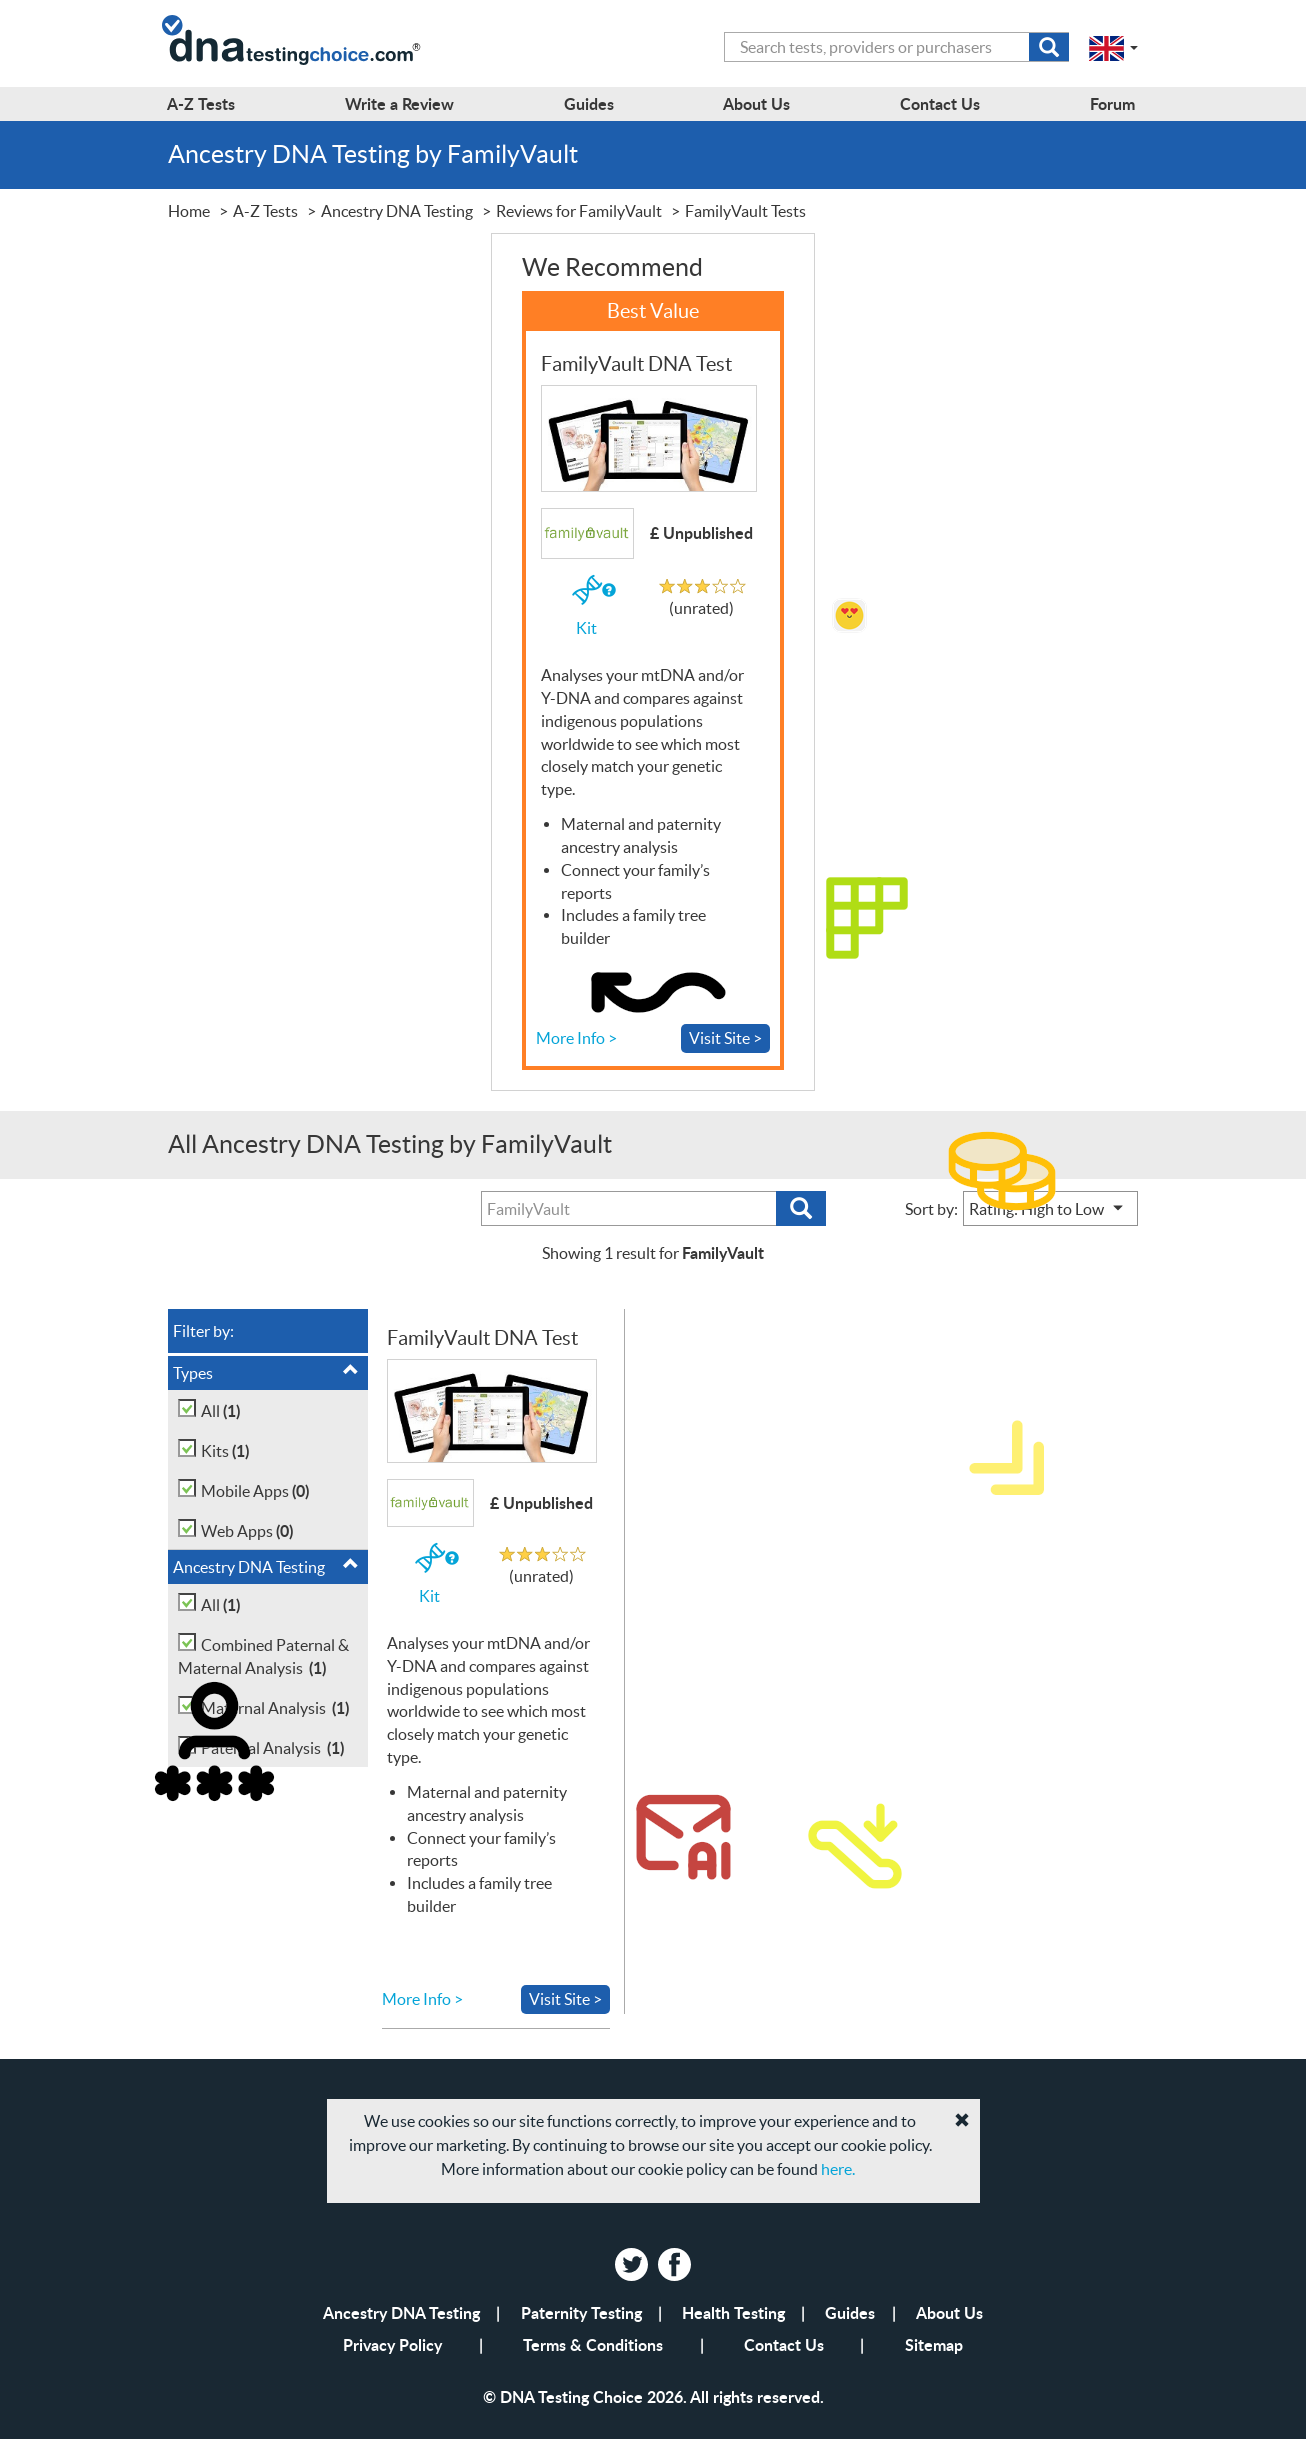  I want to click on move or resize toward bottom-right corner, so click(1012, 1463).